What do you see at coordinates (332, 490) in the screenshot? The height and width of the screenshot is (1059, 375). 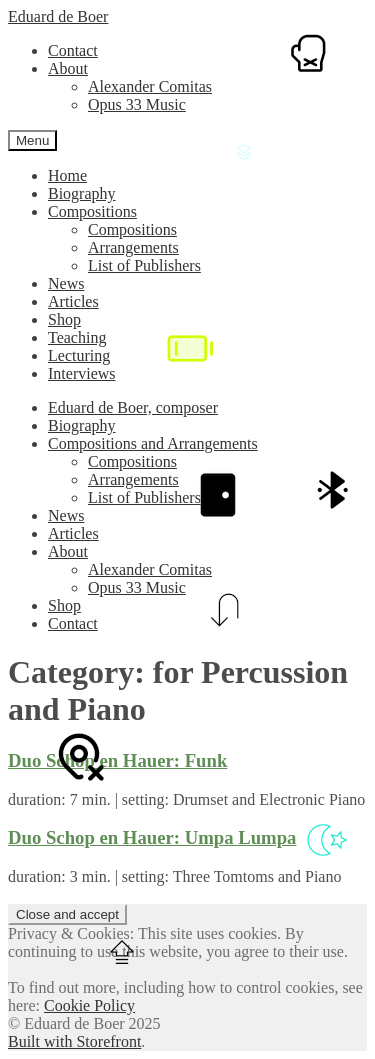 I see `indicates an active bluetooth connection` at bounding box center [332, 490].